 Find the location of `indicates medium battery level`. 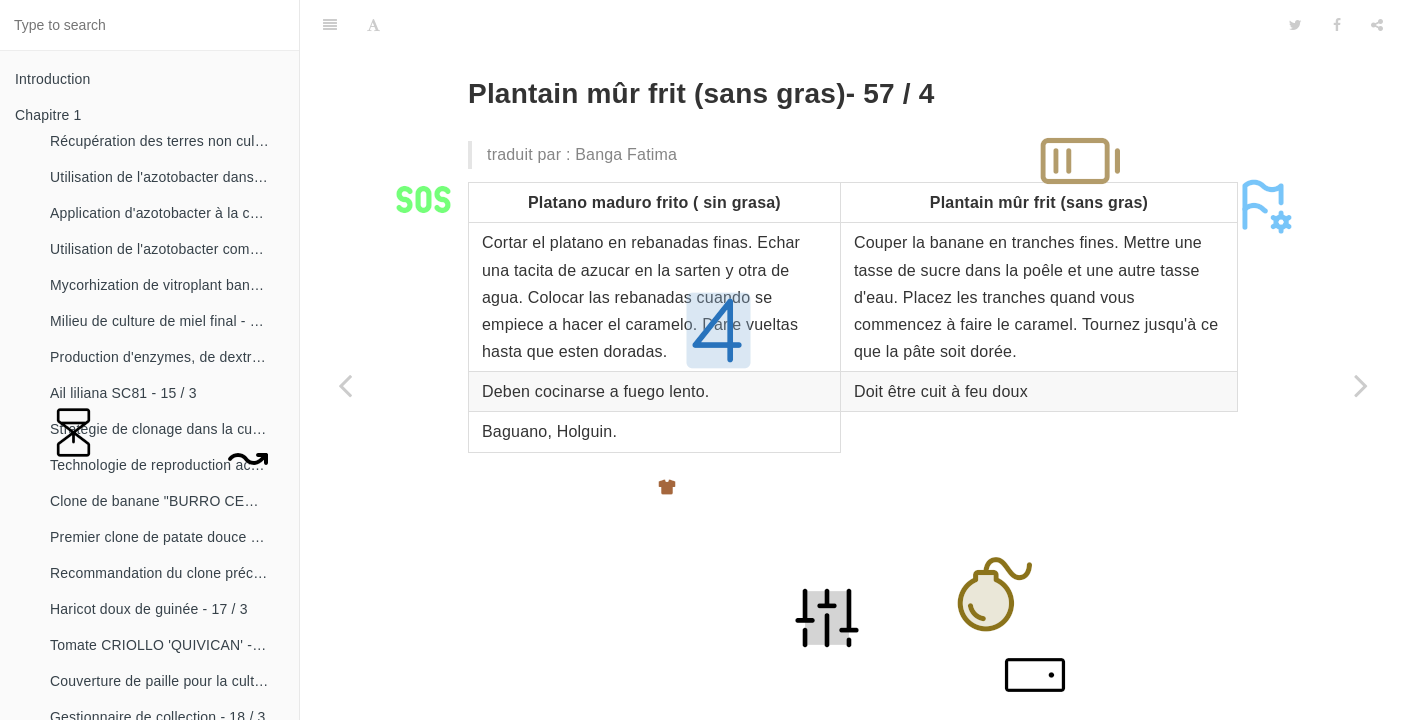

indicates medium battery level is located at coordinates (1079, 161).